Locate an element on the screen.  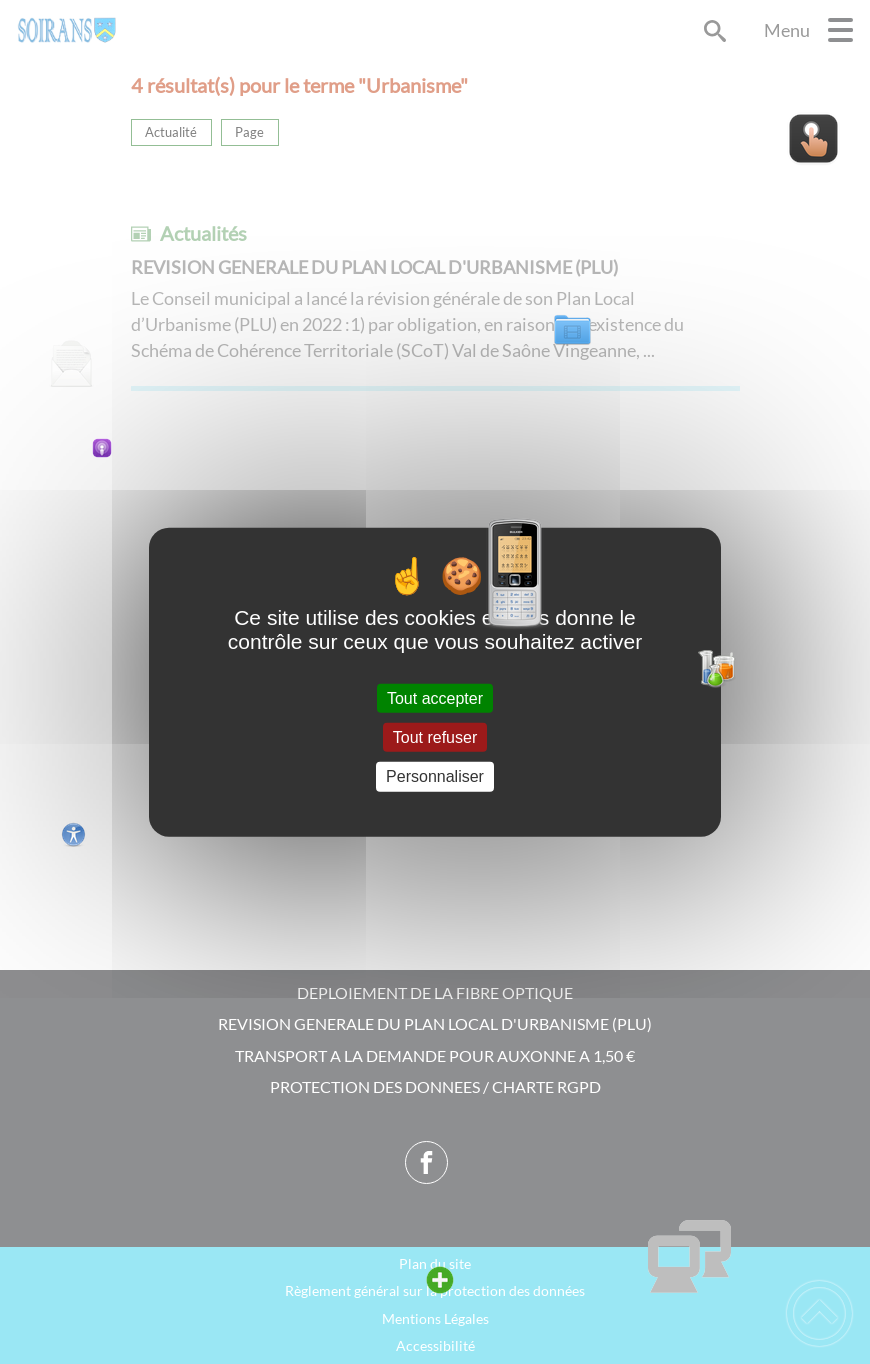
open accessibility settings is located at coordinates (73, 834).